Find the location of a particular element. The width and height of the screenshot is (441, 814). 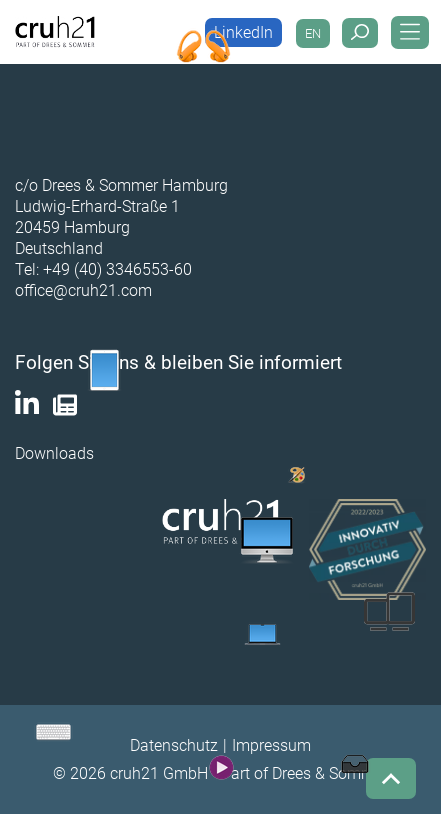

indicates video content or media files is located at coordinates (221, 767).